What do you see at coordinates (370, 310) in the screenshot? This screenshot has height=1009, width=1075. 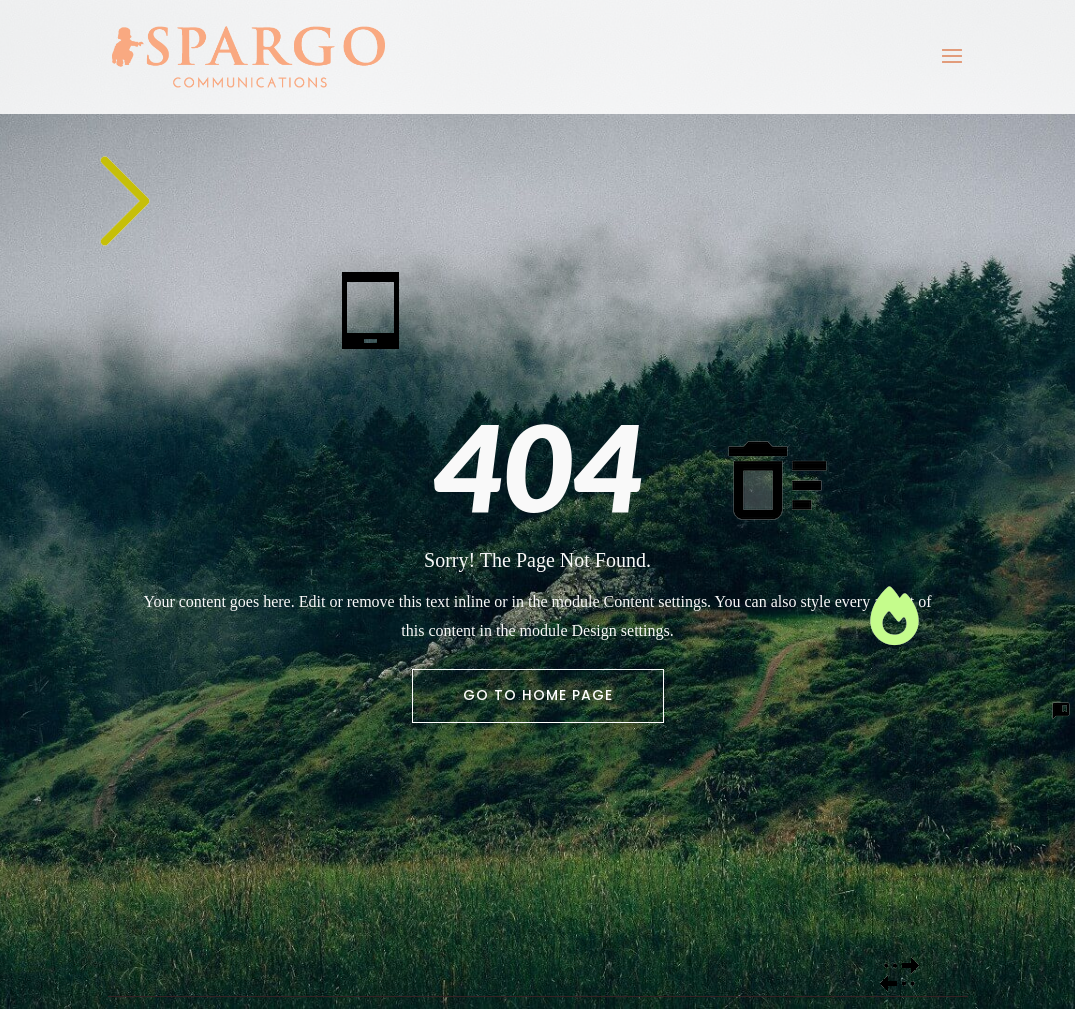 I see `switch to tablet view or layout` at bounding box center [370, 310].